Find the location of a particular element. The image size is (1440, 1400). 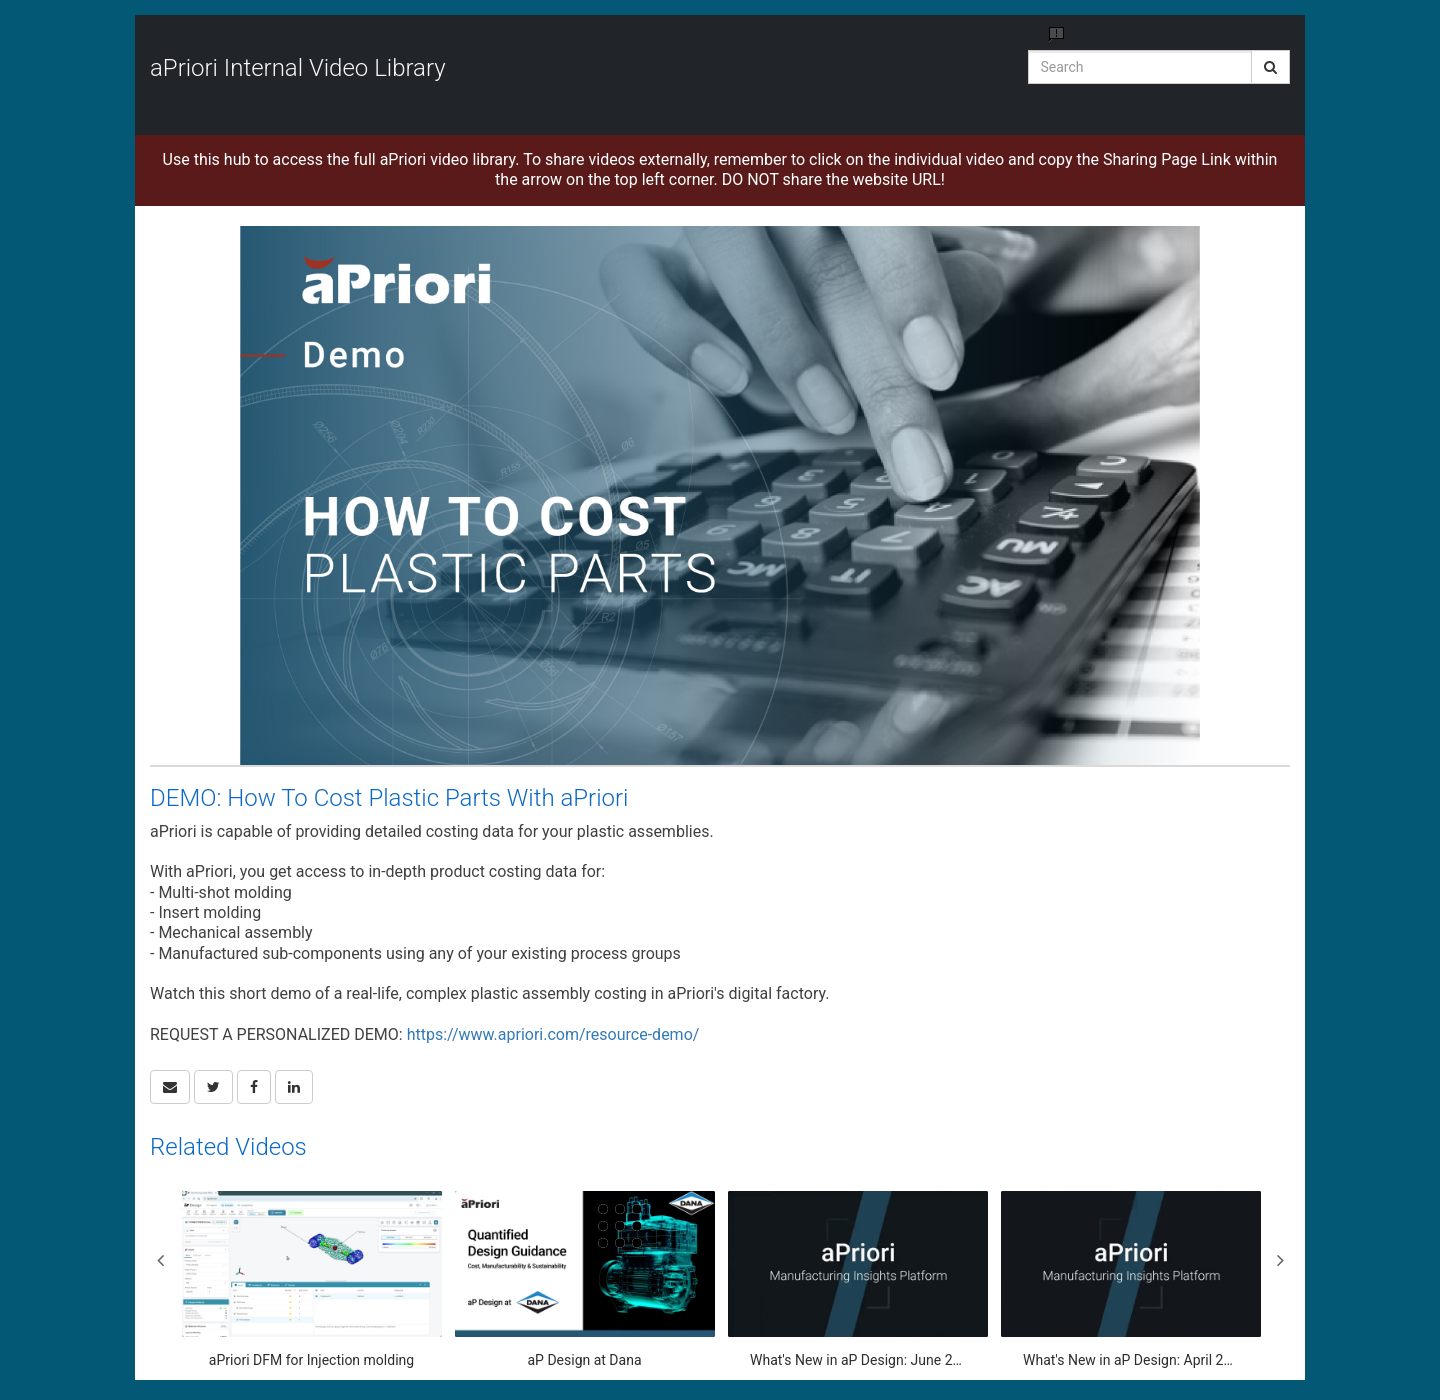

drag to rearrange items is located at coordinates (620, 1226).